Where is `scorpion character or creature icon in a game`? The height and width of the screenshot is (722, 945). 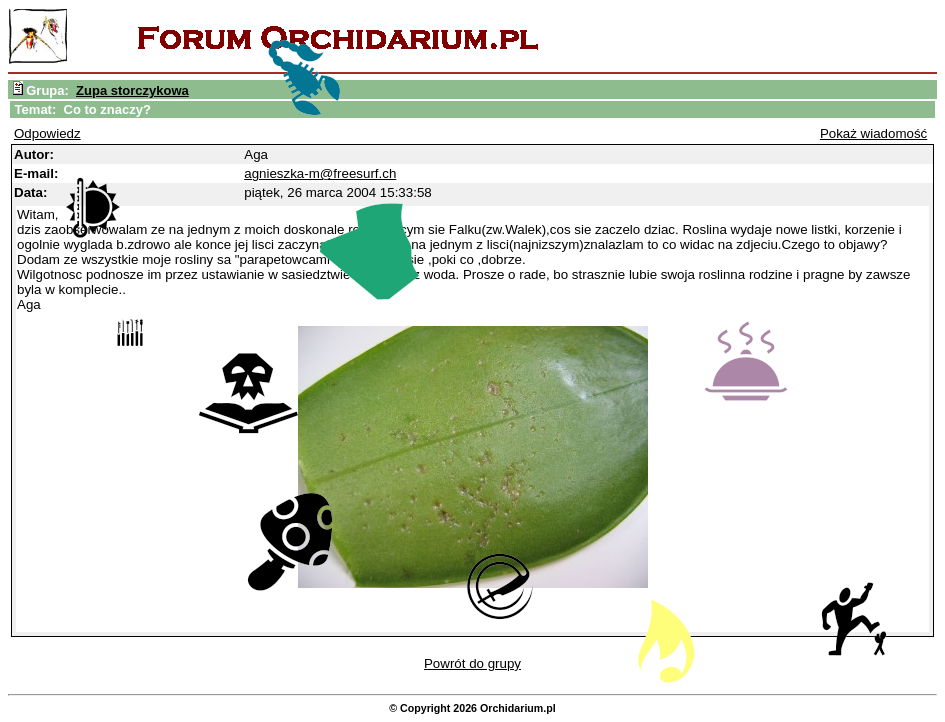
scorpion character or creature icon in a game is located at coordinates (305, 77).